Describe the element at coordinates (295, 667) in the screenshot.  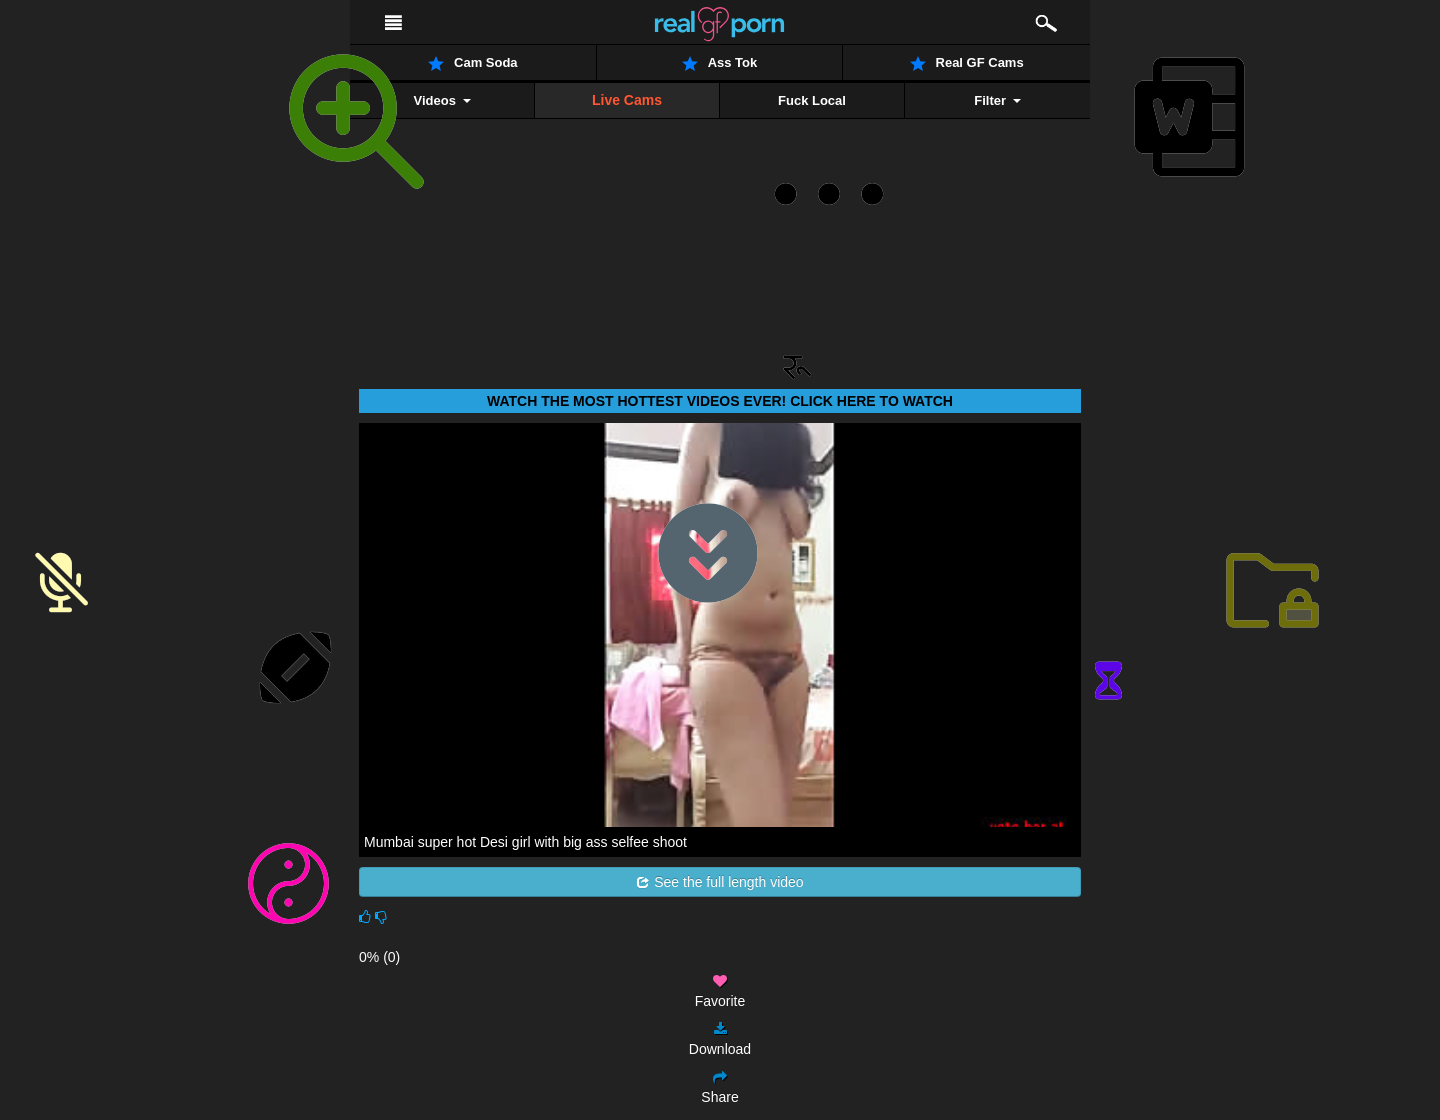
I see `access sports or football content` at that location.